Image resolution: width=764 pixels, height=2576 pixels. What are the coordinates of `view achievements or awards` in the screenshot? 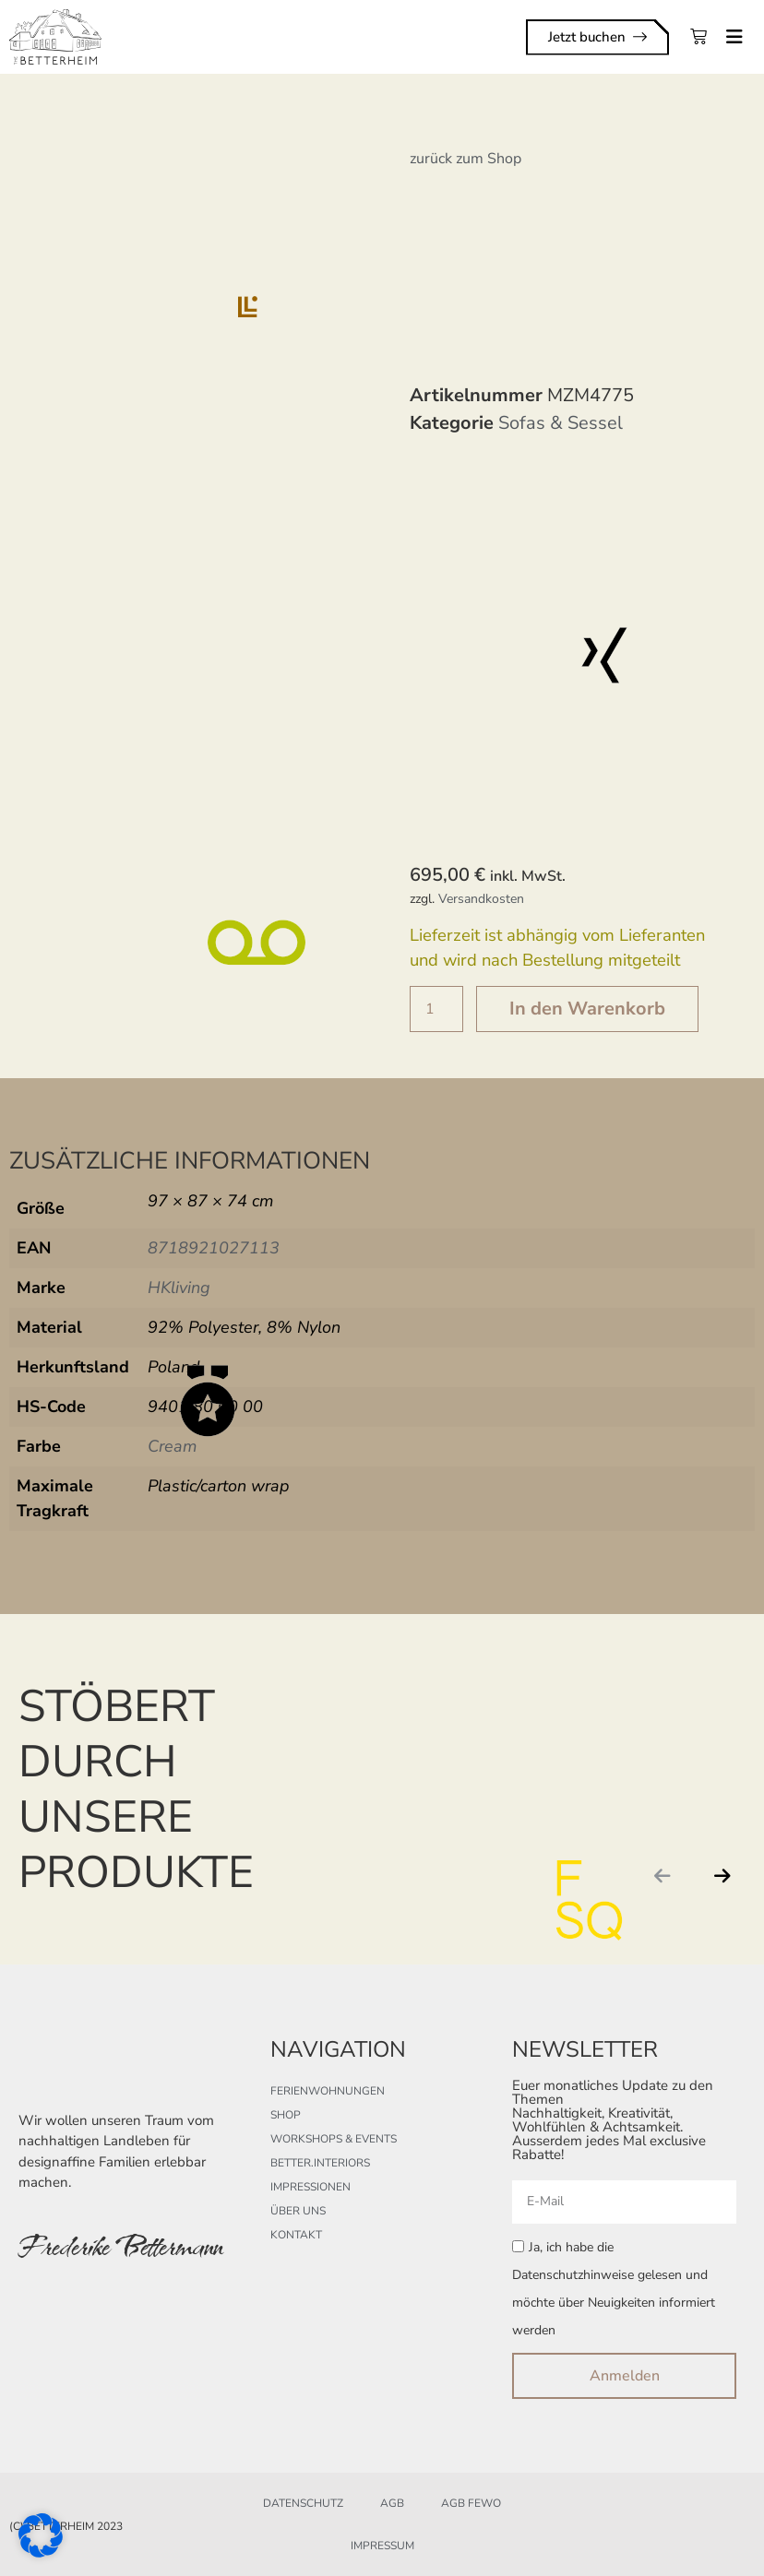 It's located at (208, 1399).